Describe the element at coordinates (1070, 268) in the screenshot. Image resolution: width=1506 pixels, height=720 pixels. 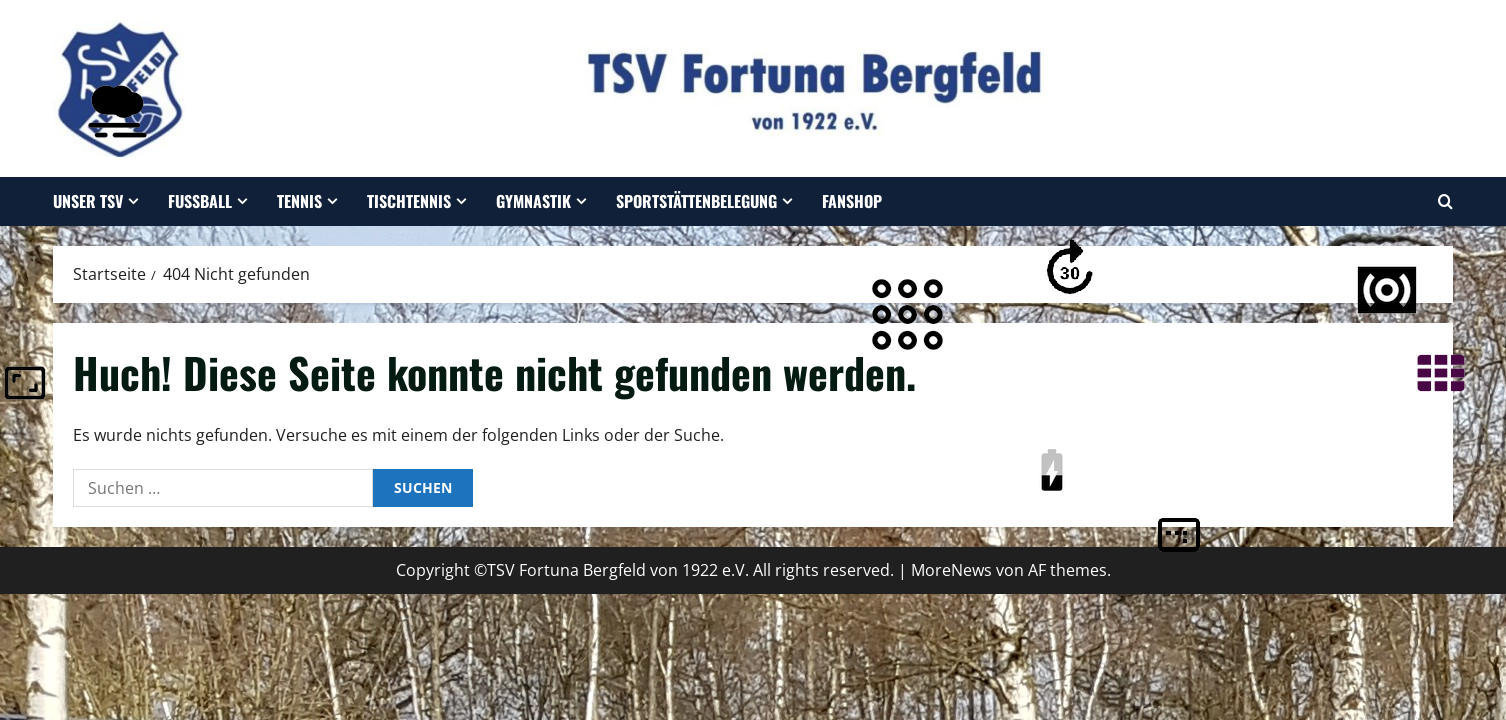
I see `skip forward 30 seconds` at that location.